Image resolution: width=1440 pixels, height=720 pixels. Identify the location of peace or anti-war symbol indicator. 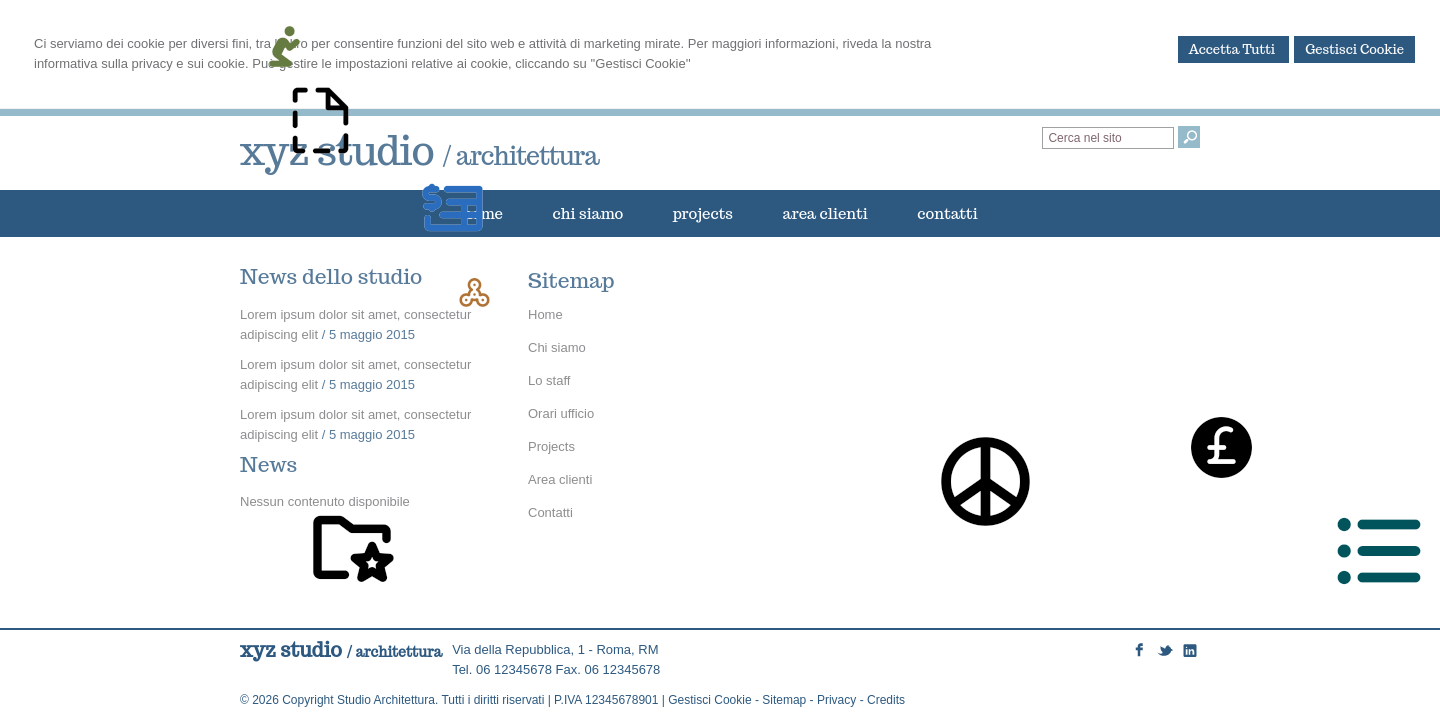
(985, 481).